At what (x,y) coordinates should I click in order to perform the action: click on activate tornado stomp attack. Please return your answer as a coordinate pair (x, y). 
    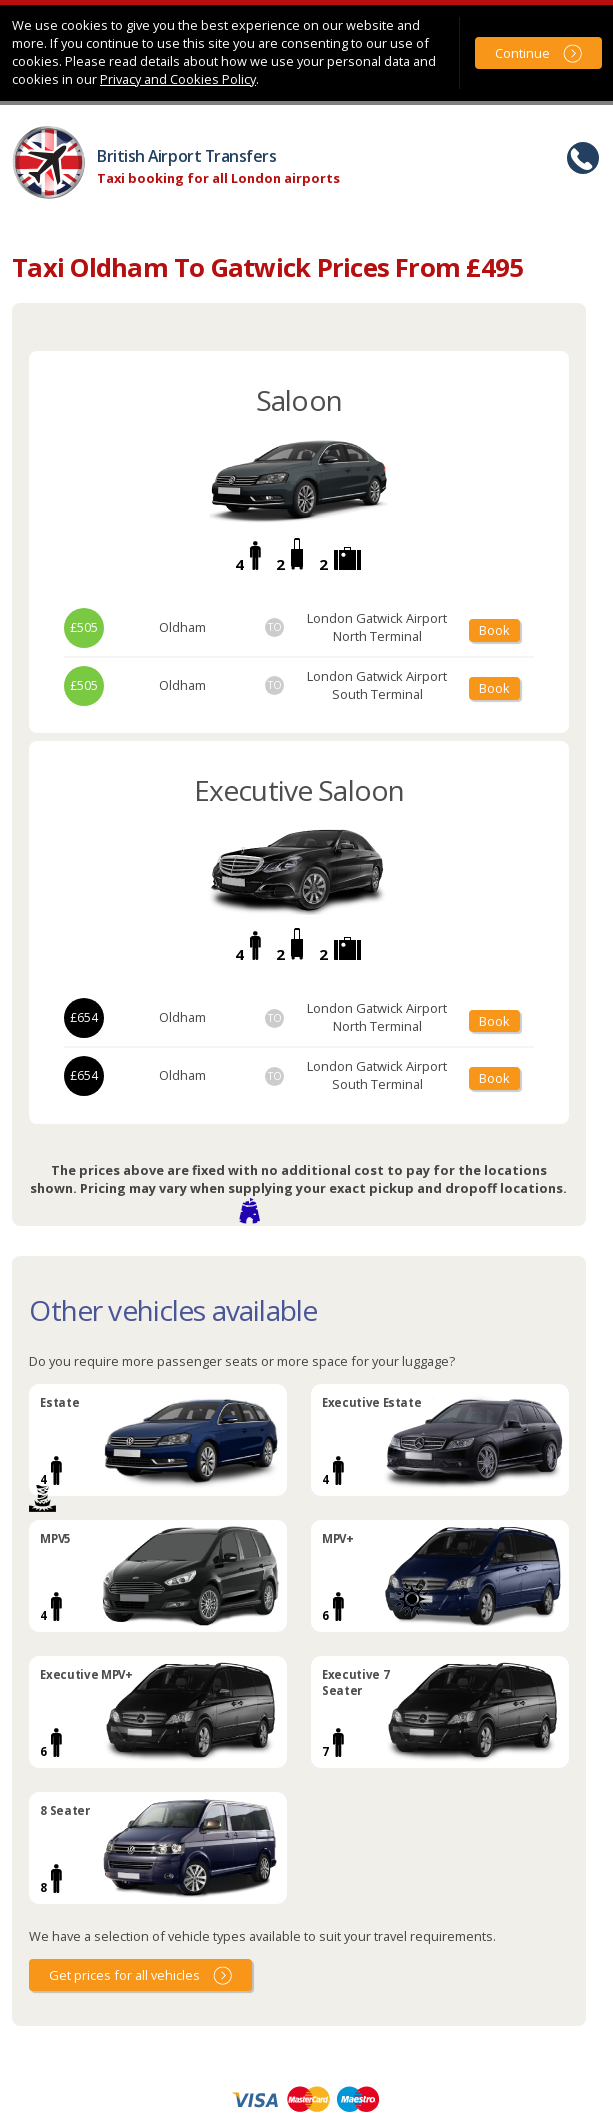
    Looking at the image, I should click on (42, 1498).